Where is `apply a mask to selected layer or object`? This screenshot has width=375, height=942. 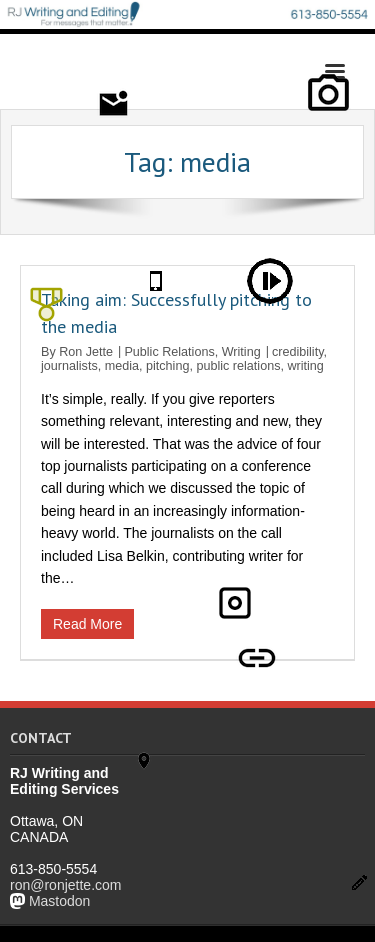
apply a mask to selected layer or object is located at coordinates (235, 603).